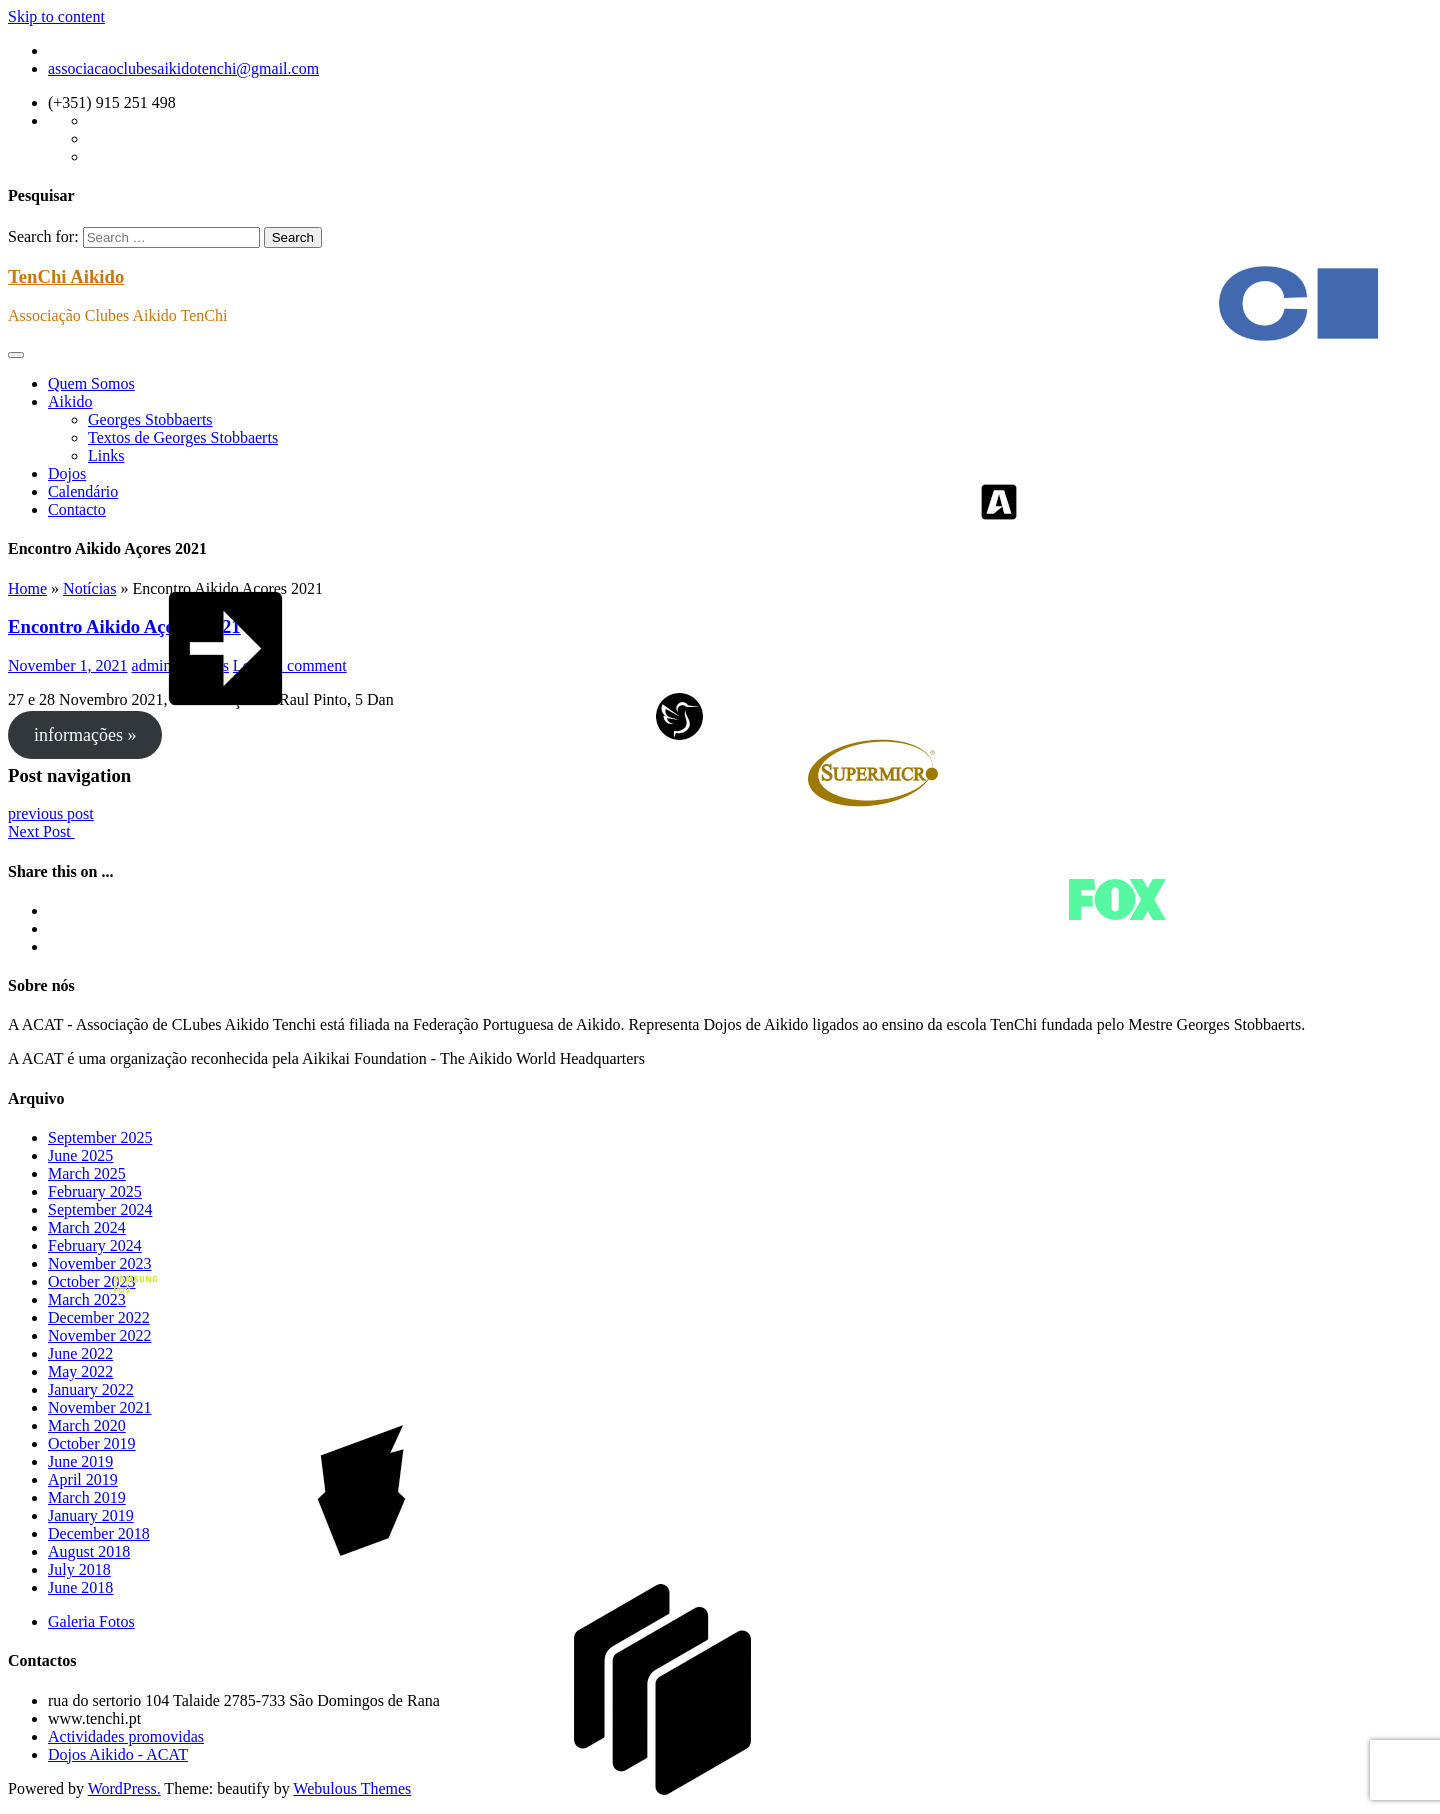 This screenshot has width=1440, height=1814. I want to click on proceed to the next step, so click(225, 648).